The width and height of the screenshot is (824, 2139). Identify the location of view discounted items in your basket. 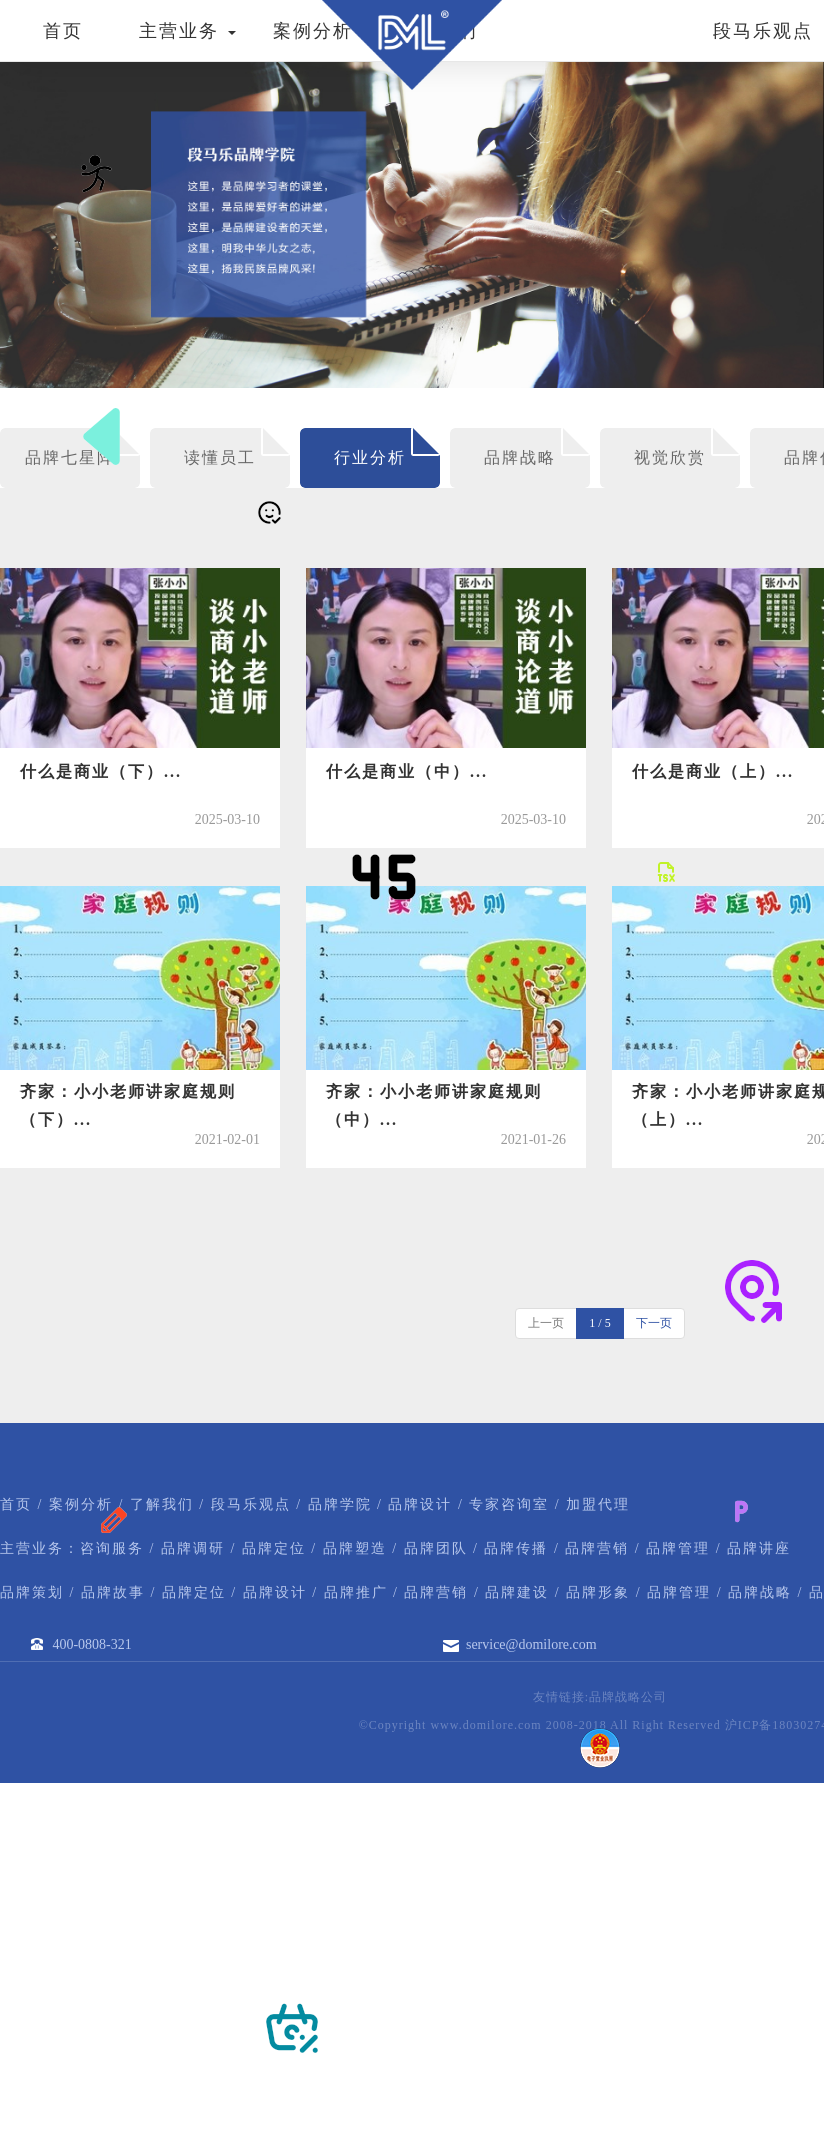
(292, 2027).